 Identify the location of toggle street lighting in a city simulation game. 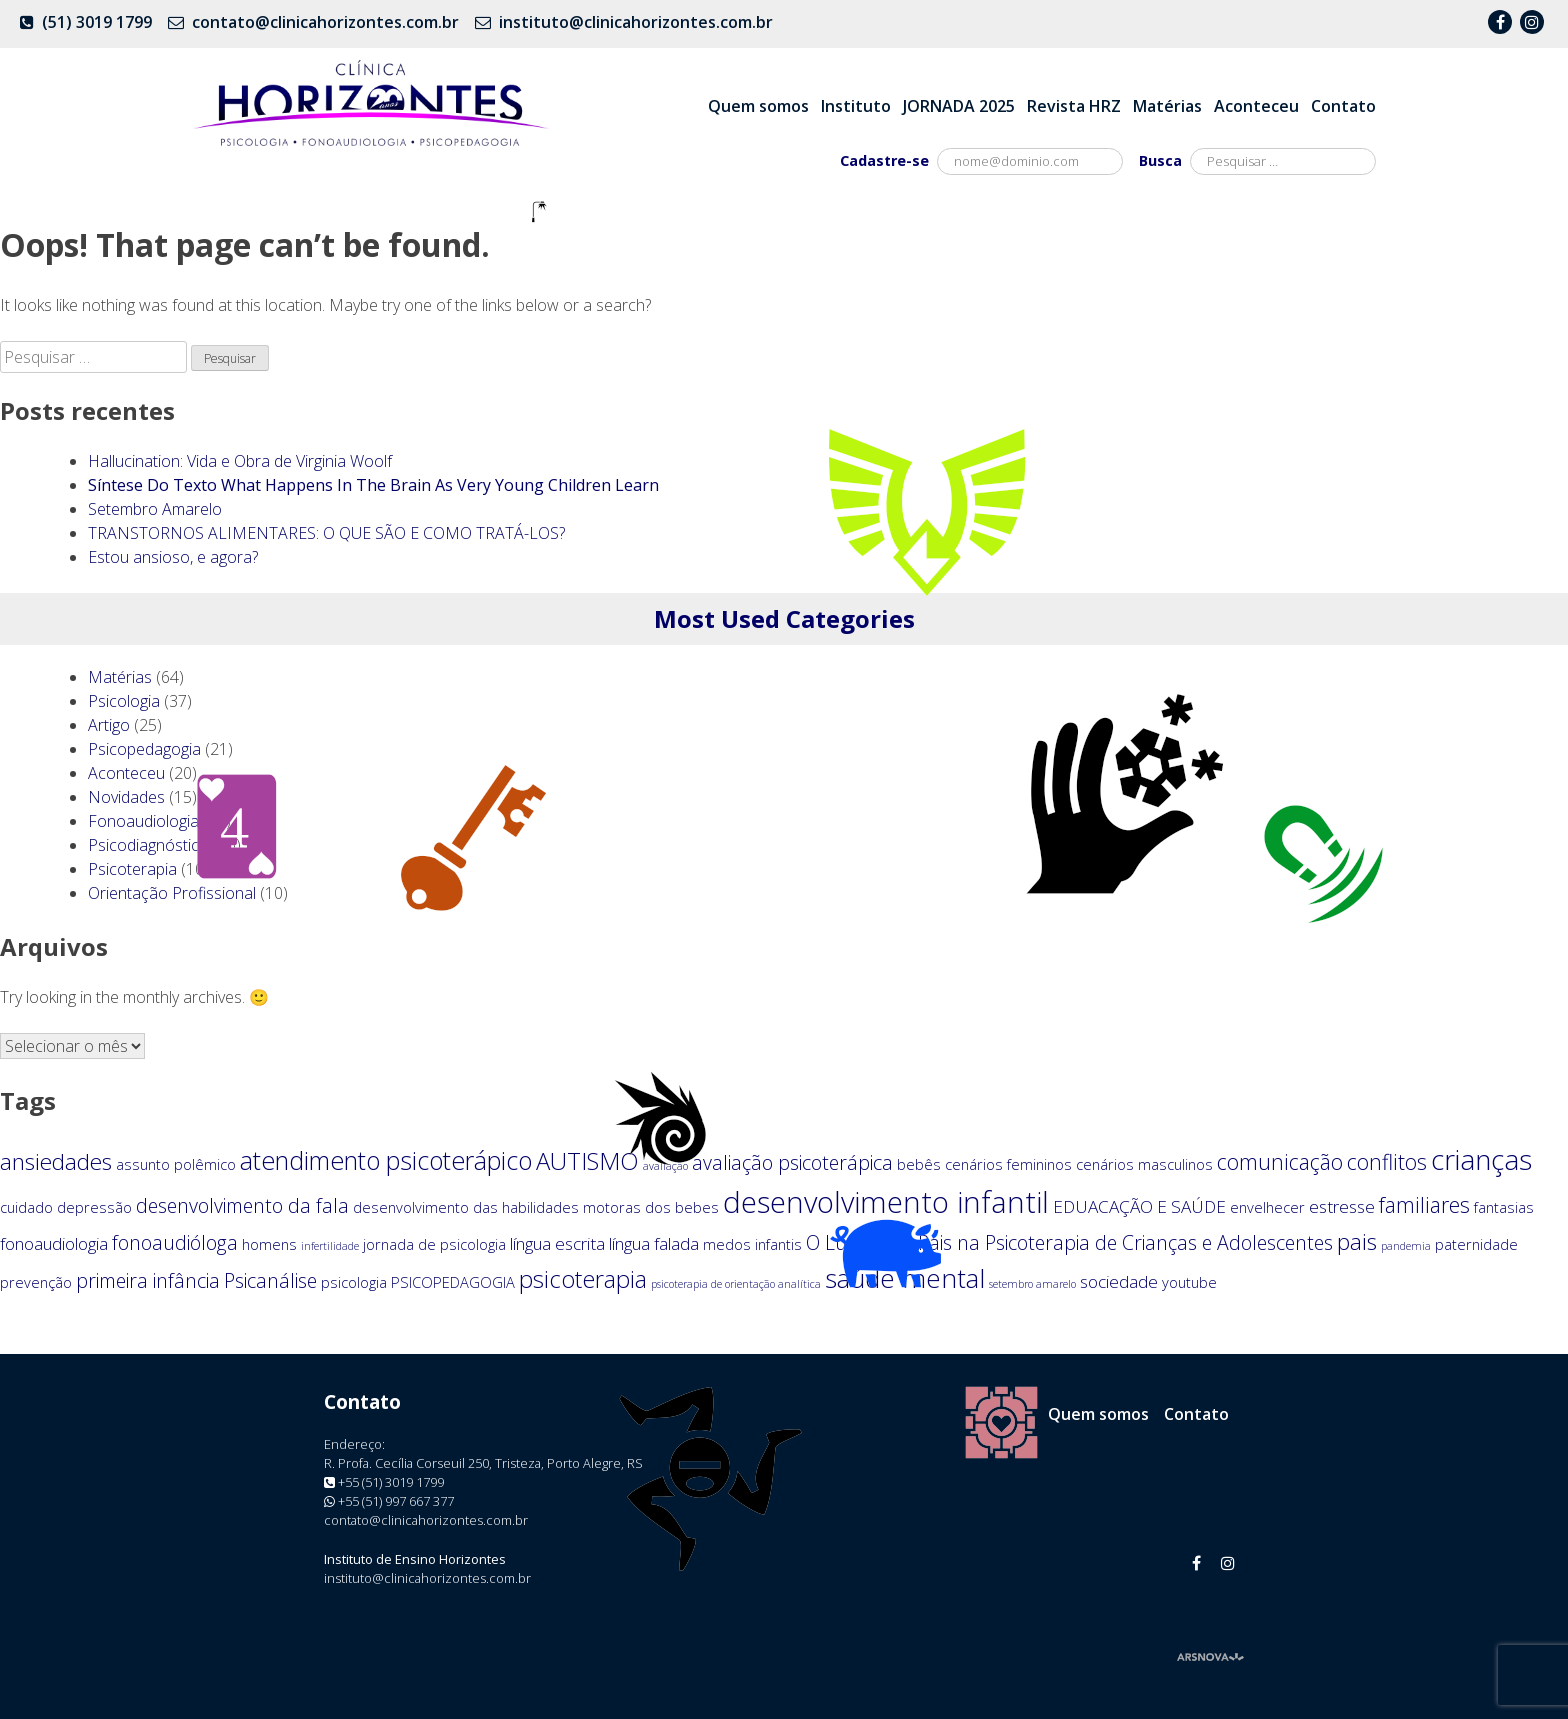
(540, 211).